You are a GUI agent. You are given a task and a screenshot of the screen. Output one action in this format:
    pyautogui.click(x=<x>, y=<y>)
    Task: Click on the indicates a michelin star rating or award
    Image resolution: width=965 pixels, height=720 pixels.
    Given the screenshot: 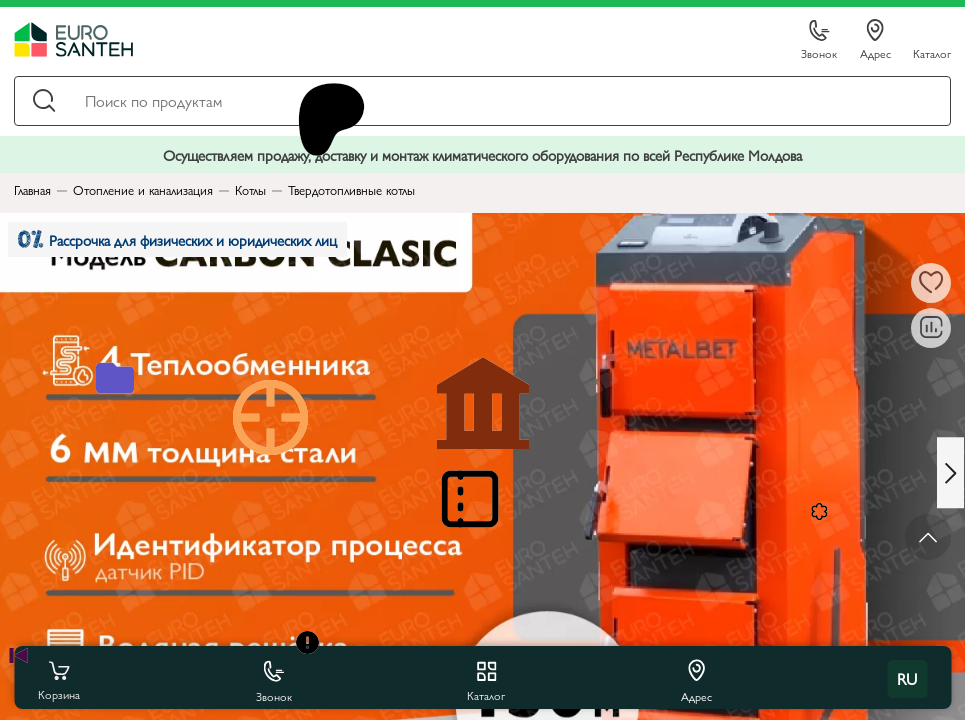 What is the action you would take?
    pyautogui.click(x=819, y=511)
    